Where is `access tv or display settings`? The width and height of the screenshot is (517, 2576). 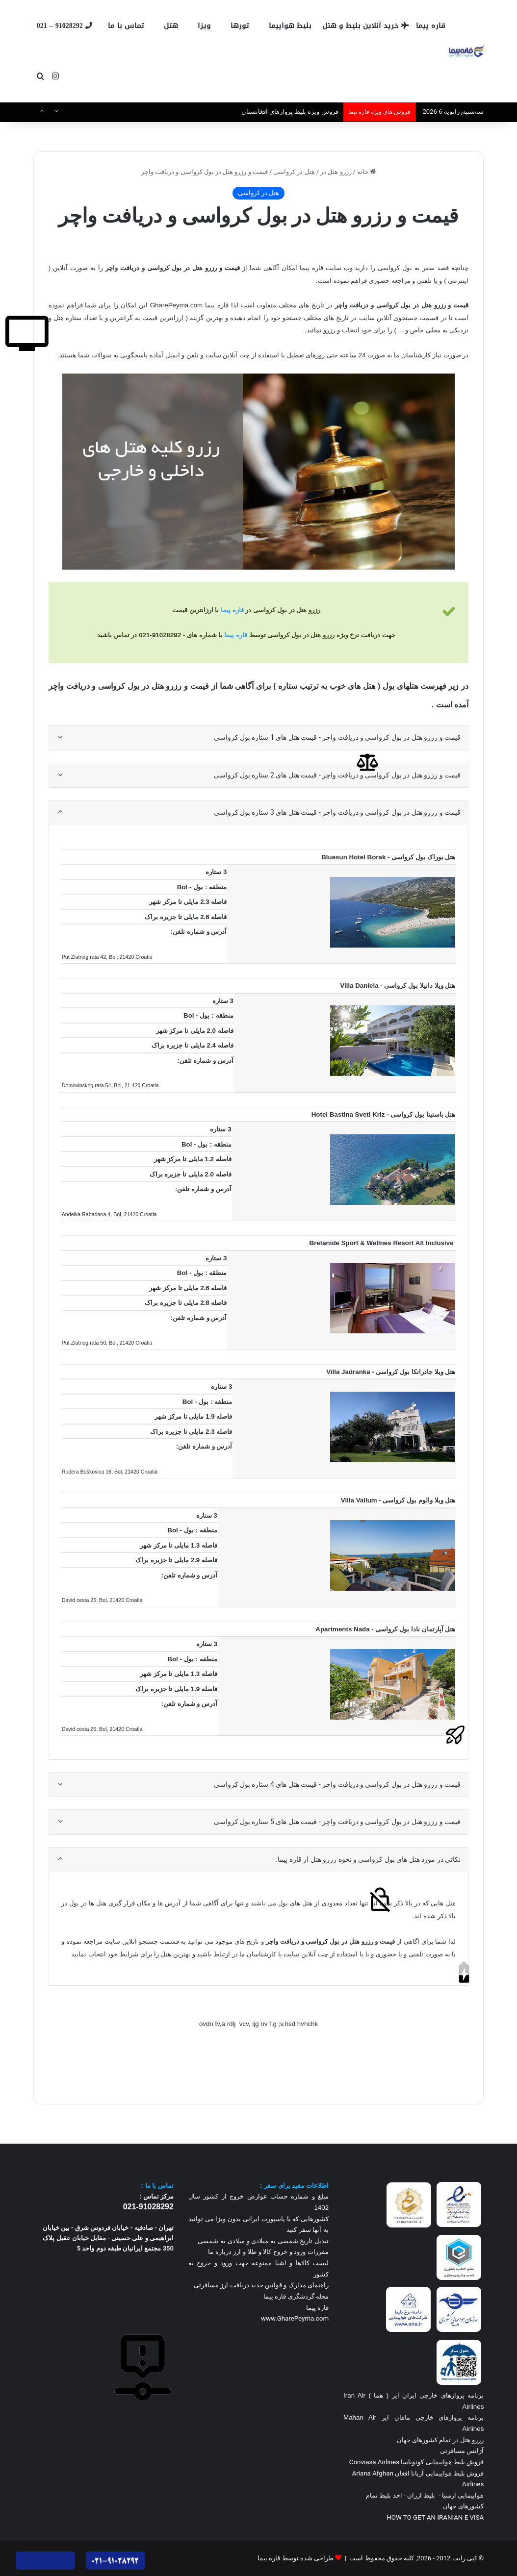
access tv or display settings is located at coordinates (27, 333).